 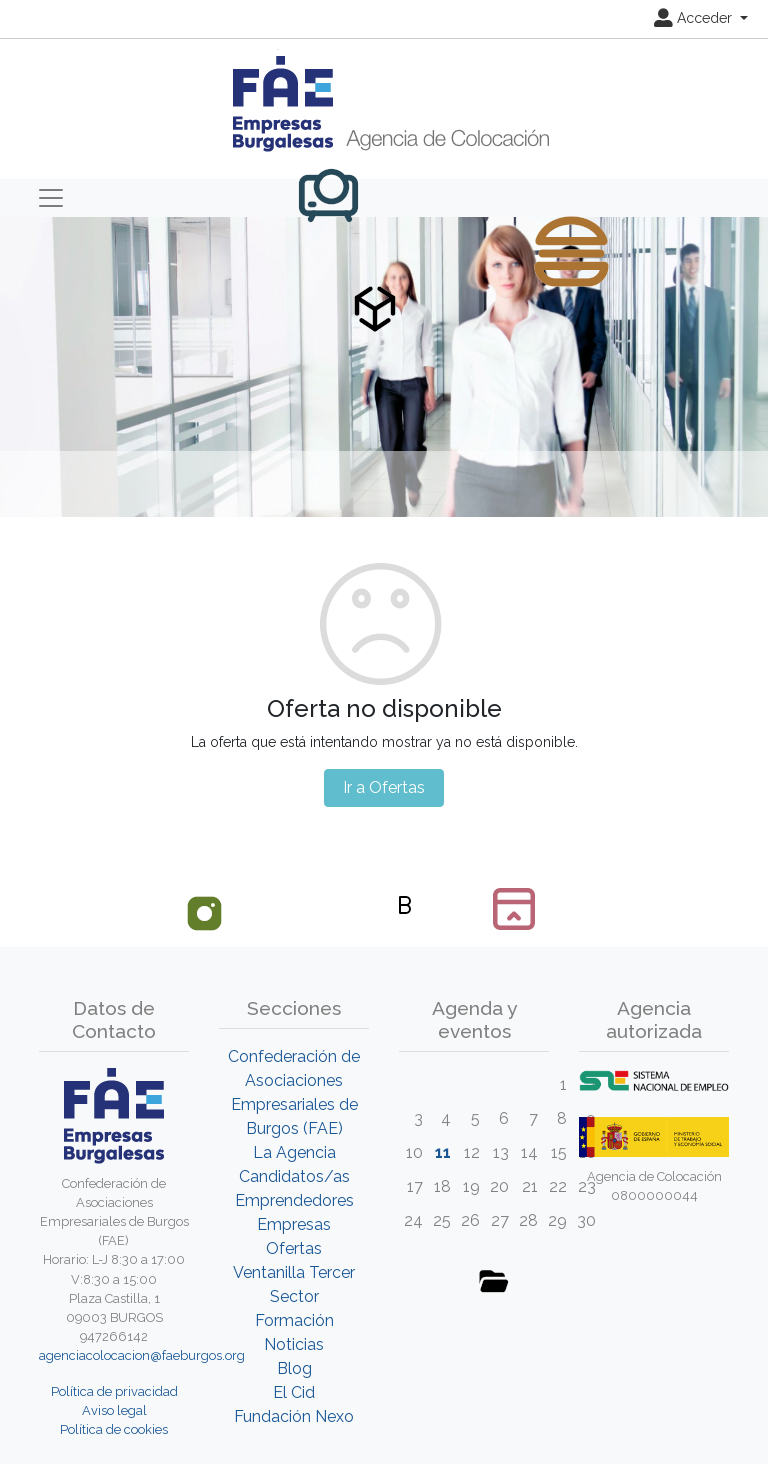 What do you see at coordinates (571, 253) in the screenshot?
I see `open navigation menu` at bounding box center [571, 253].